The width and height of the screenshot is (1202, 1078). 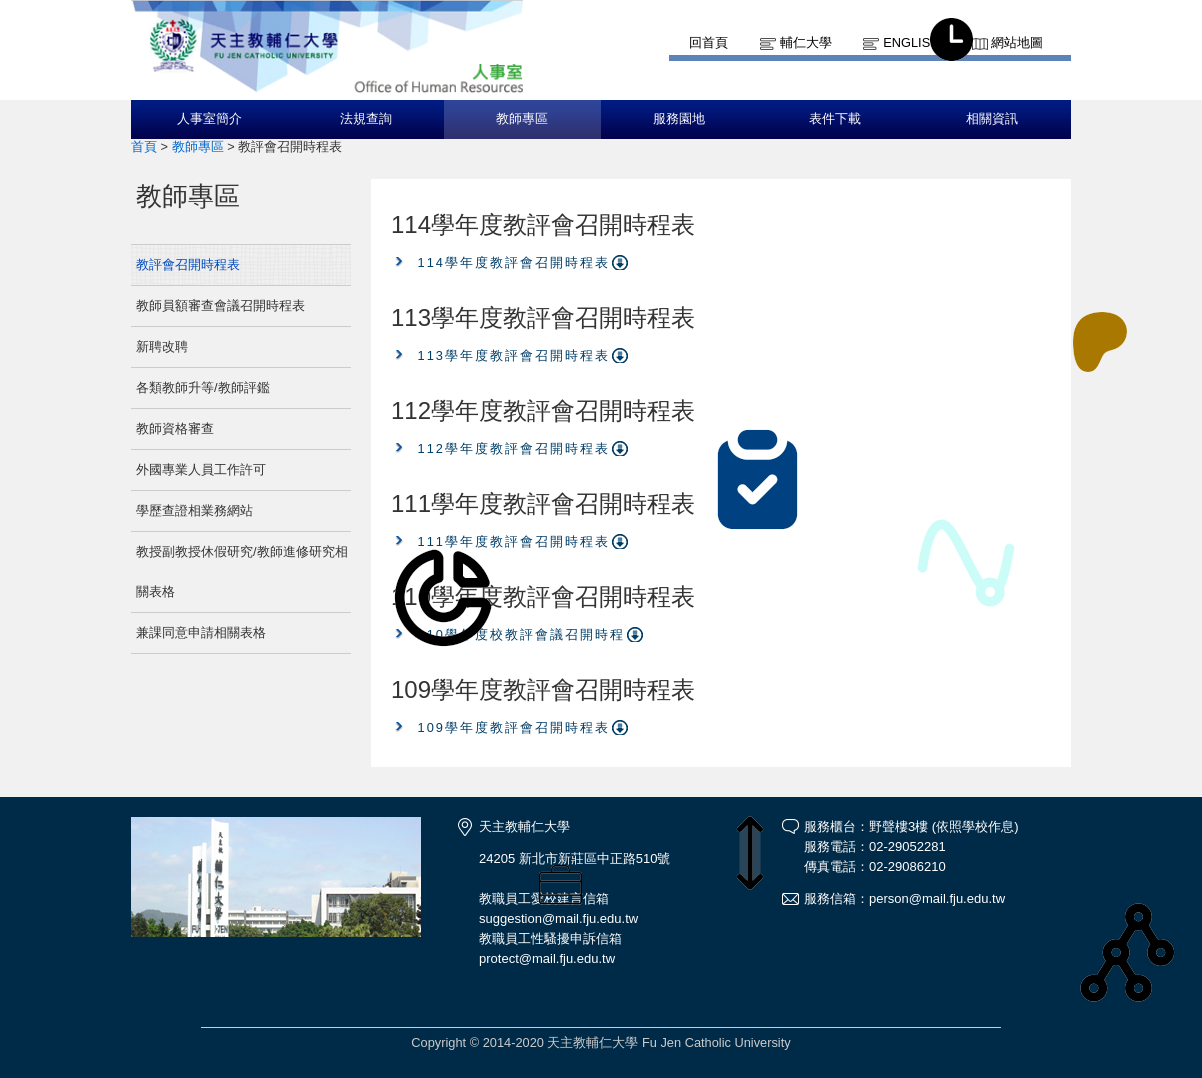 I want to click on view time or clock settings, so click(x=951, y=39).